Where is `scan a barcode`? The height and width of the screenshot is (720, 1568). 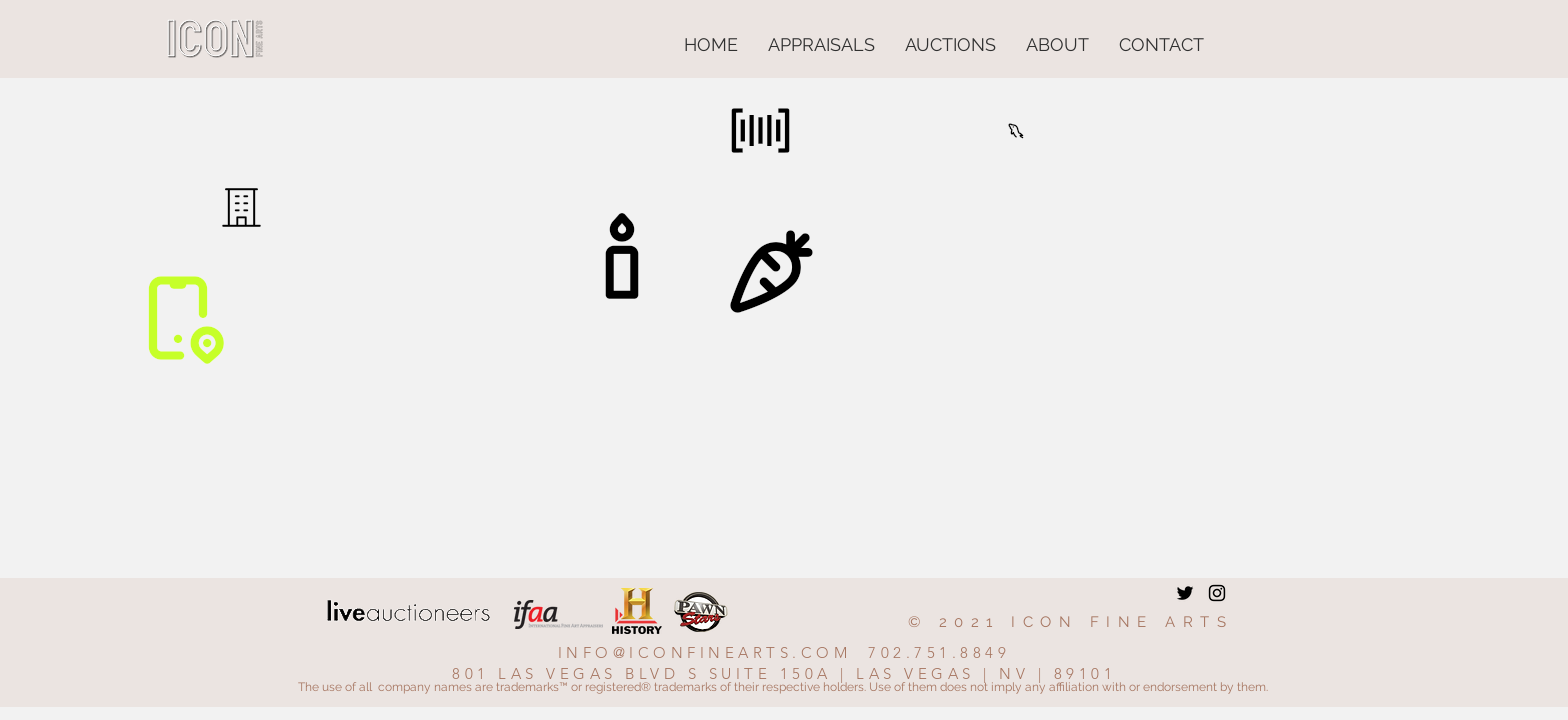 scan a barcode is located at coordinates (760, 130).